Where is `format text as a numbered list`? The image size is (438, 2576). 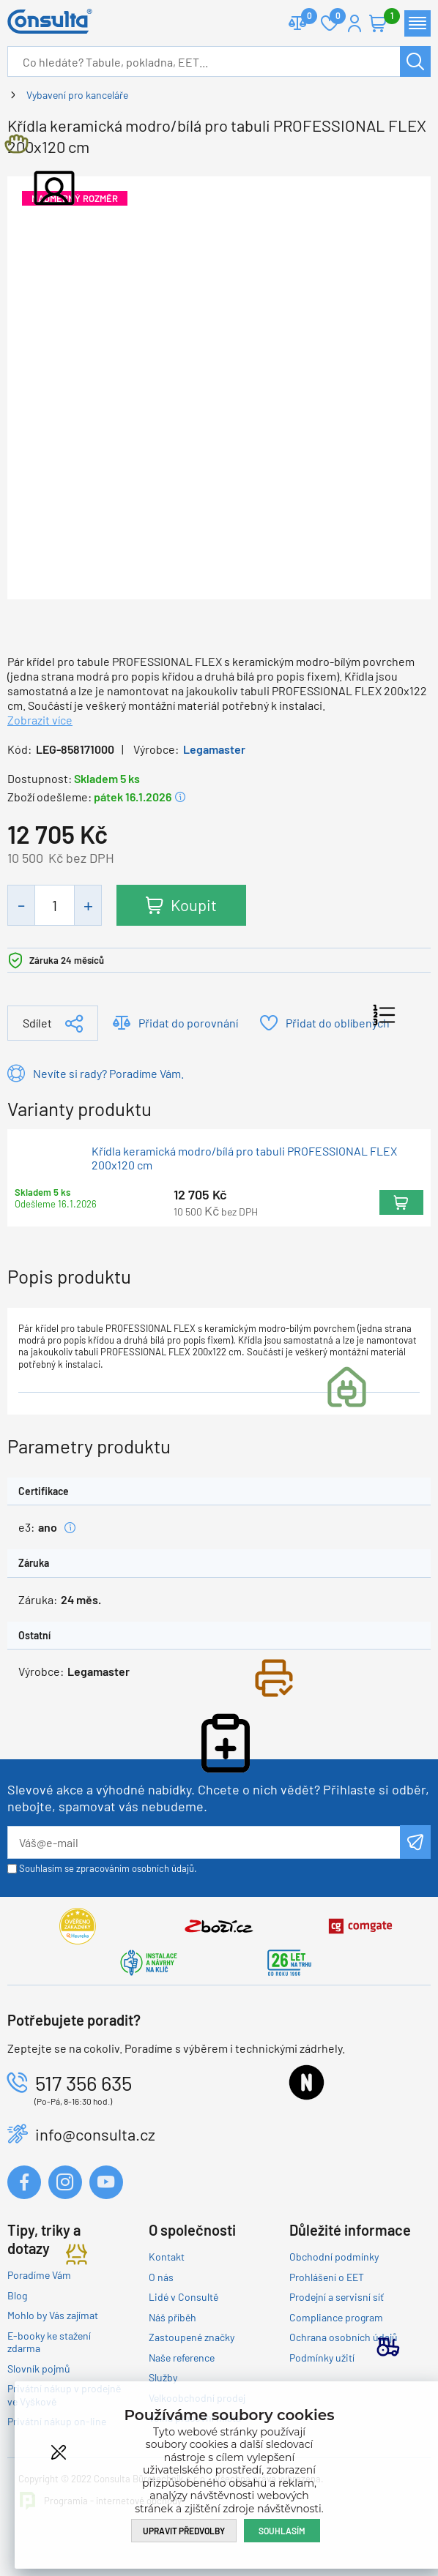 format text as a numbered list is located at coordinates (385, 1015).